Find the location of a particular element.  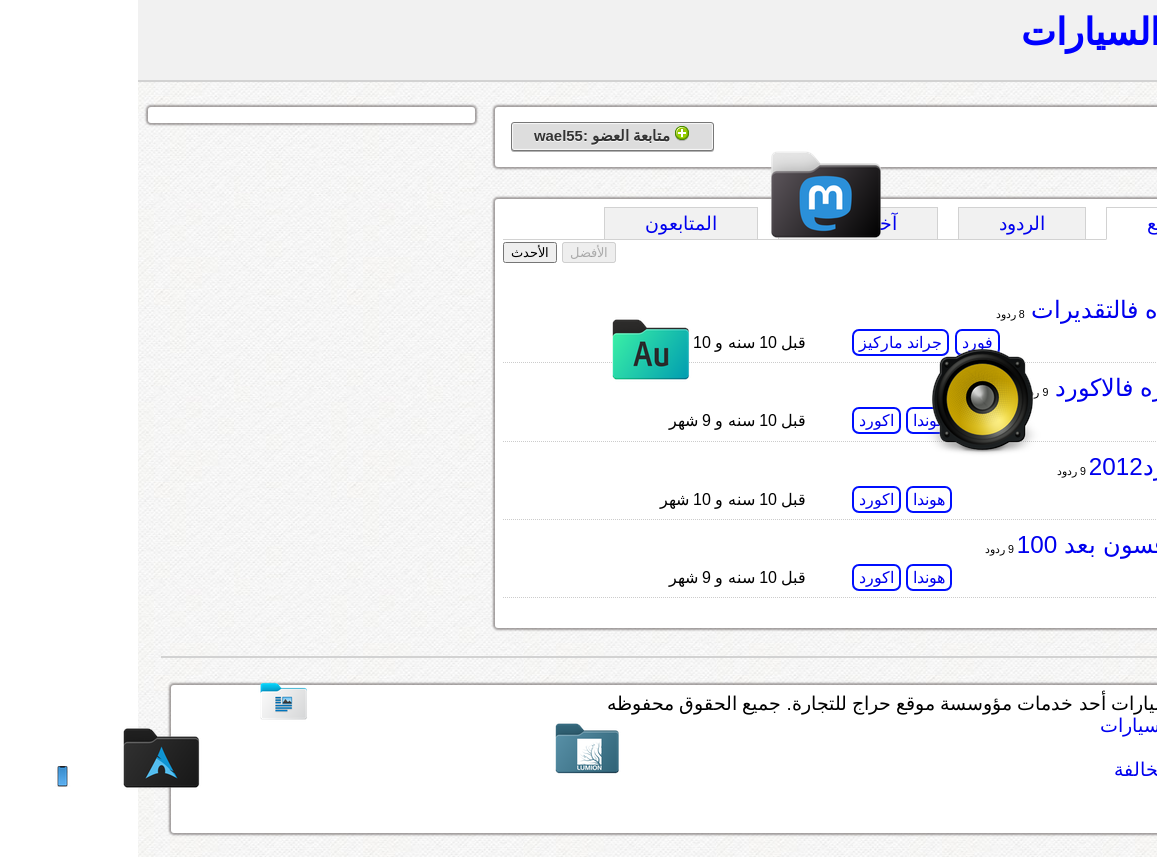

open lumion project files folder is located at coordinates (587, 750).